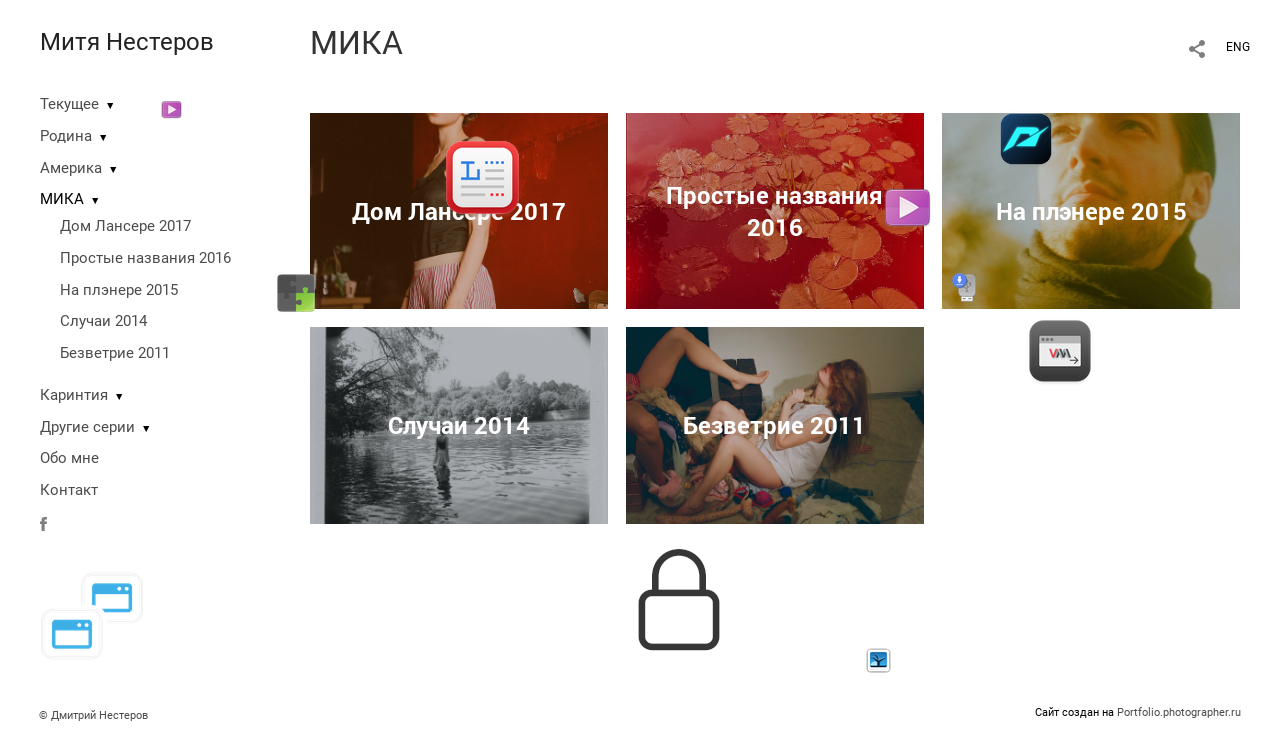 The height and width of the screenshot is (735, 1280). Describe the element at coordinates (296, 293) in the screenshot. I see `open extension manager app` at that location.